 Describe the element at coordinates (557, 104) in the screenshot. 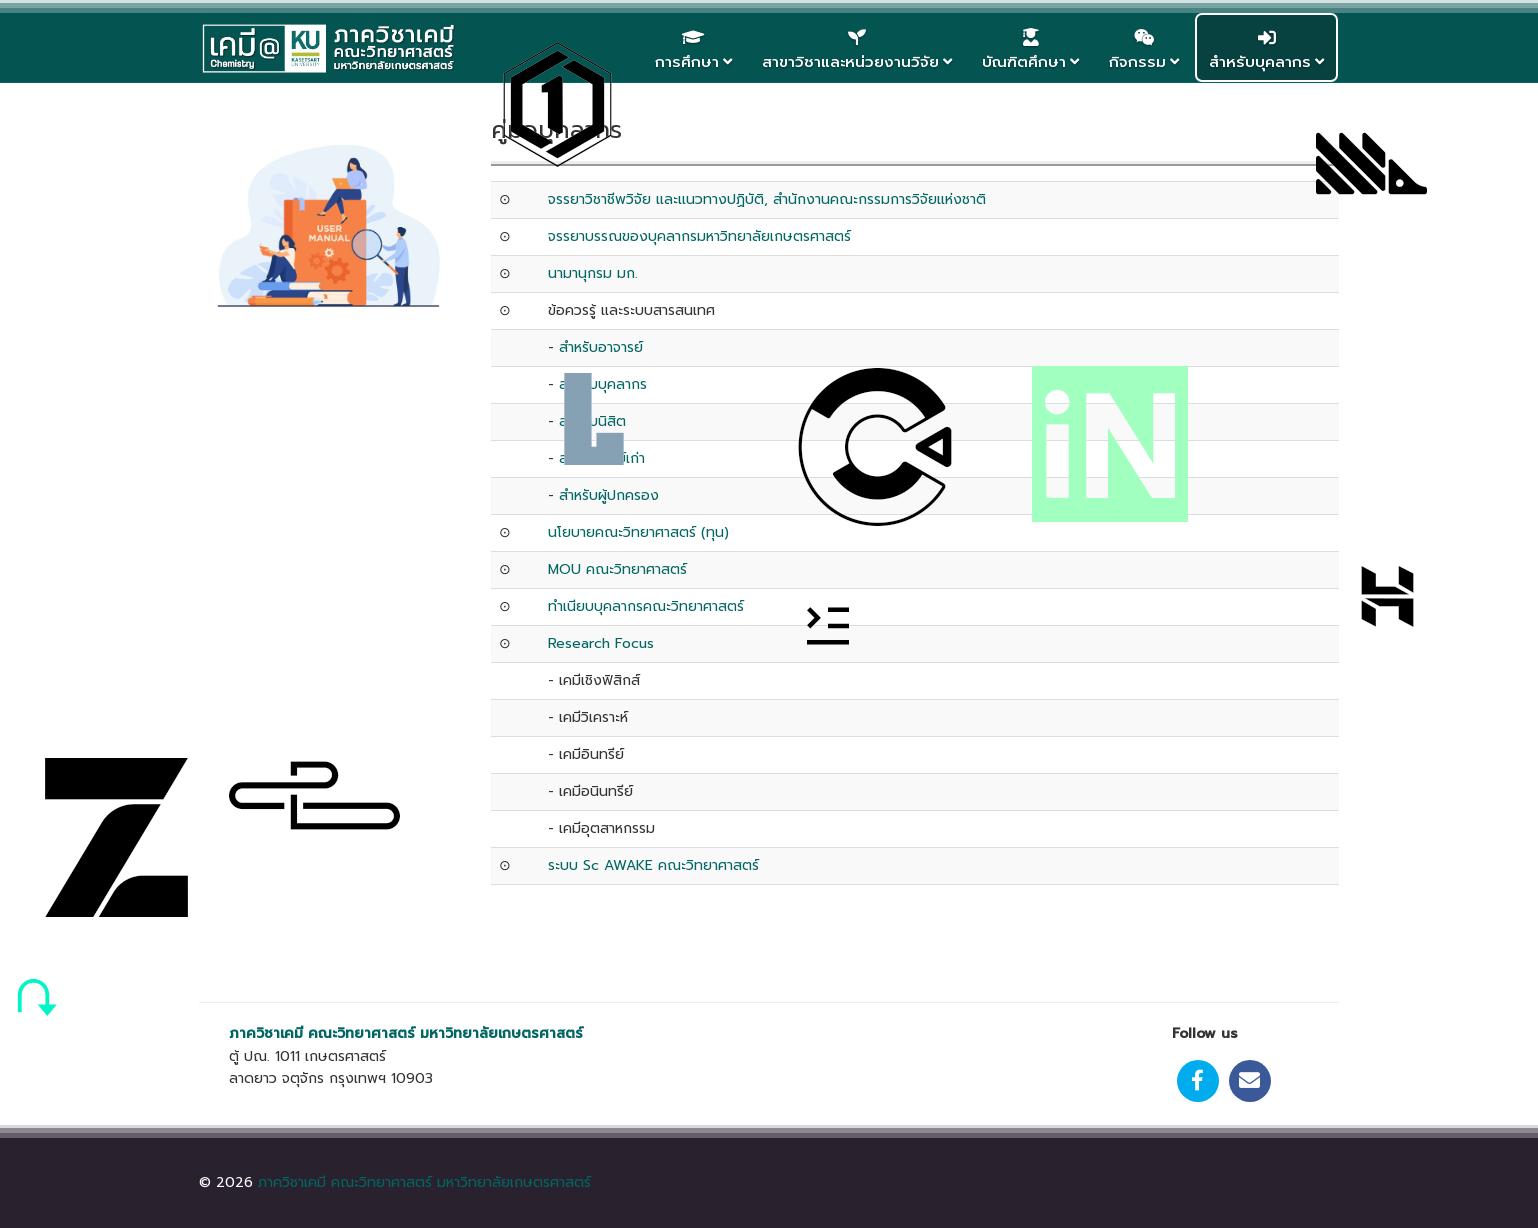

I see `open 1Panel server management dashboard` at that location.